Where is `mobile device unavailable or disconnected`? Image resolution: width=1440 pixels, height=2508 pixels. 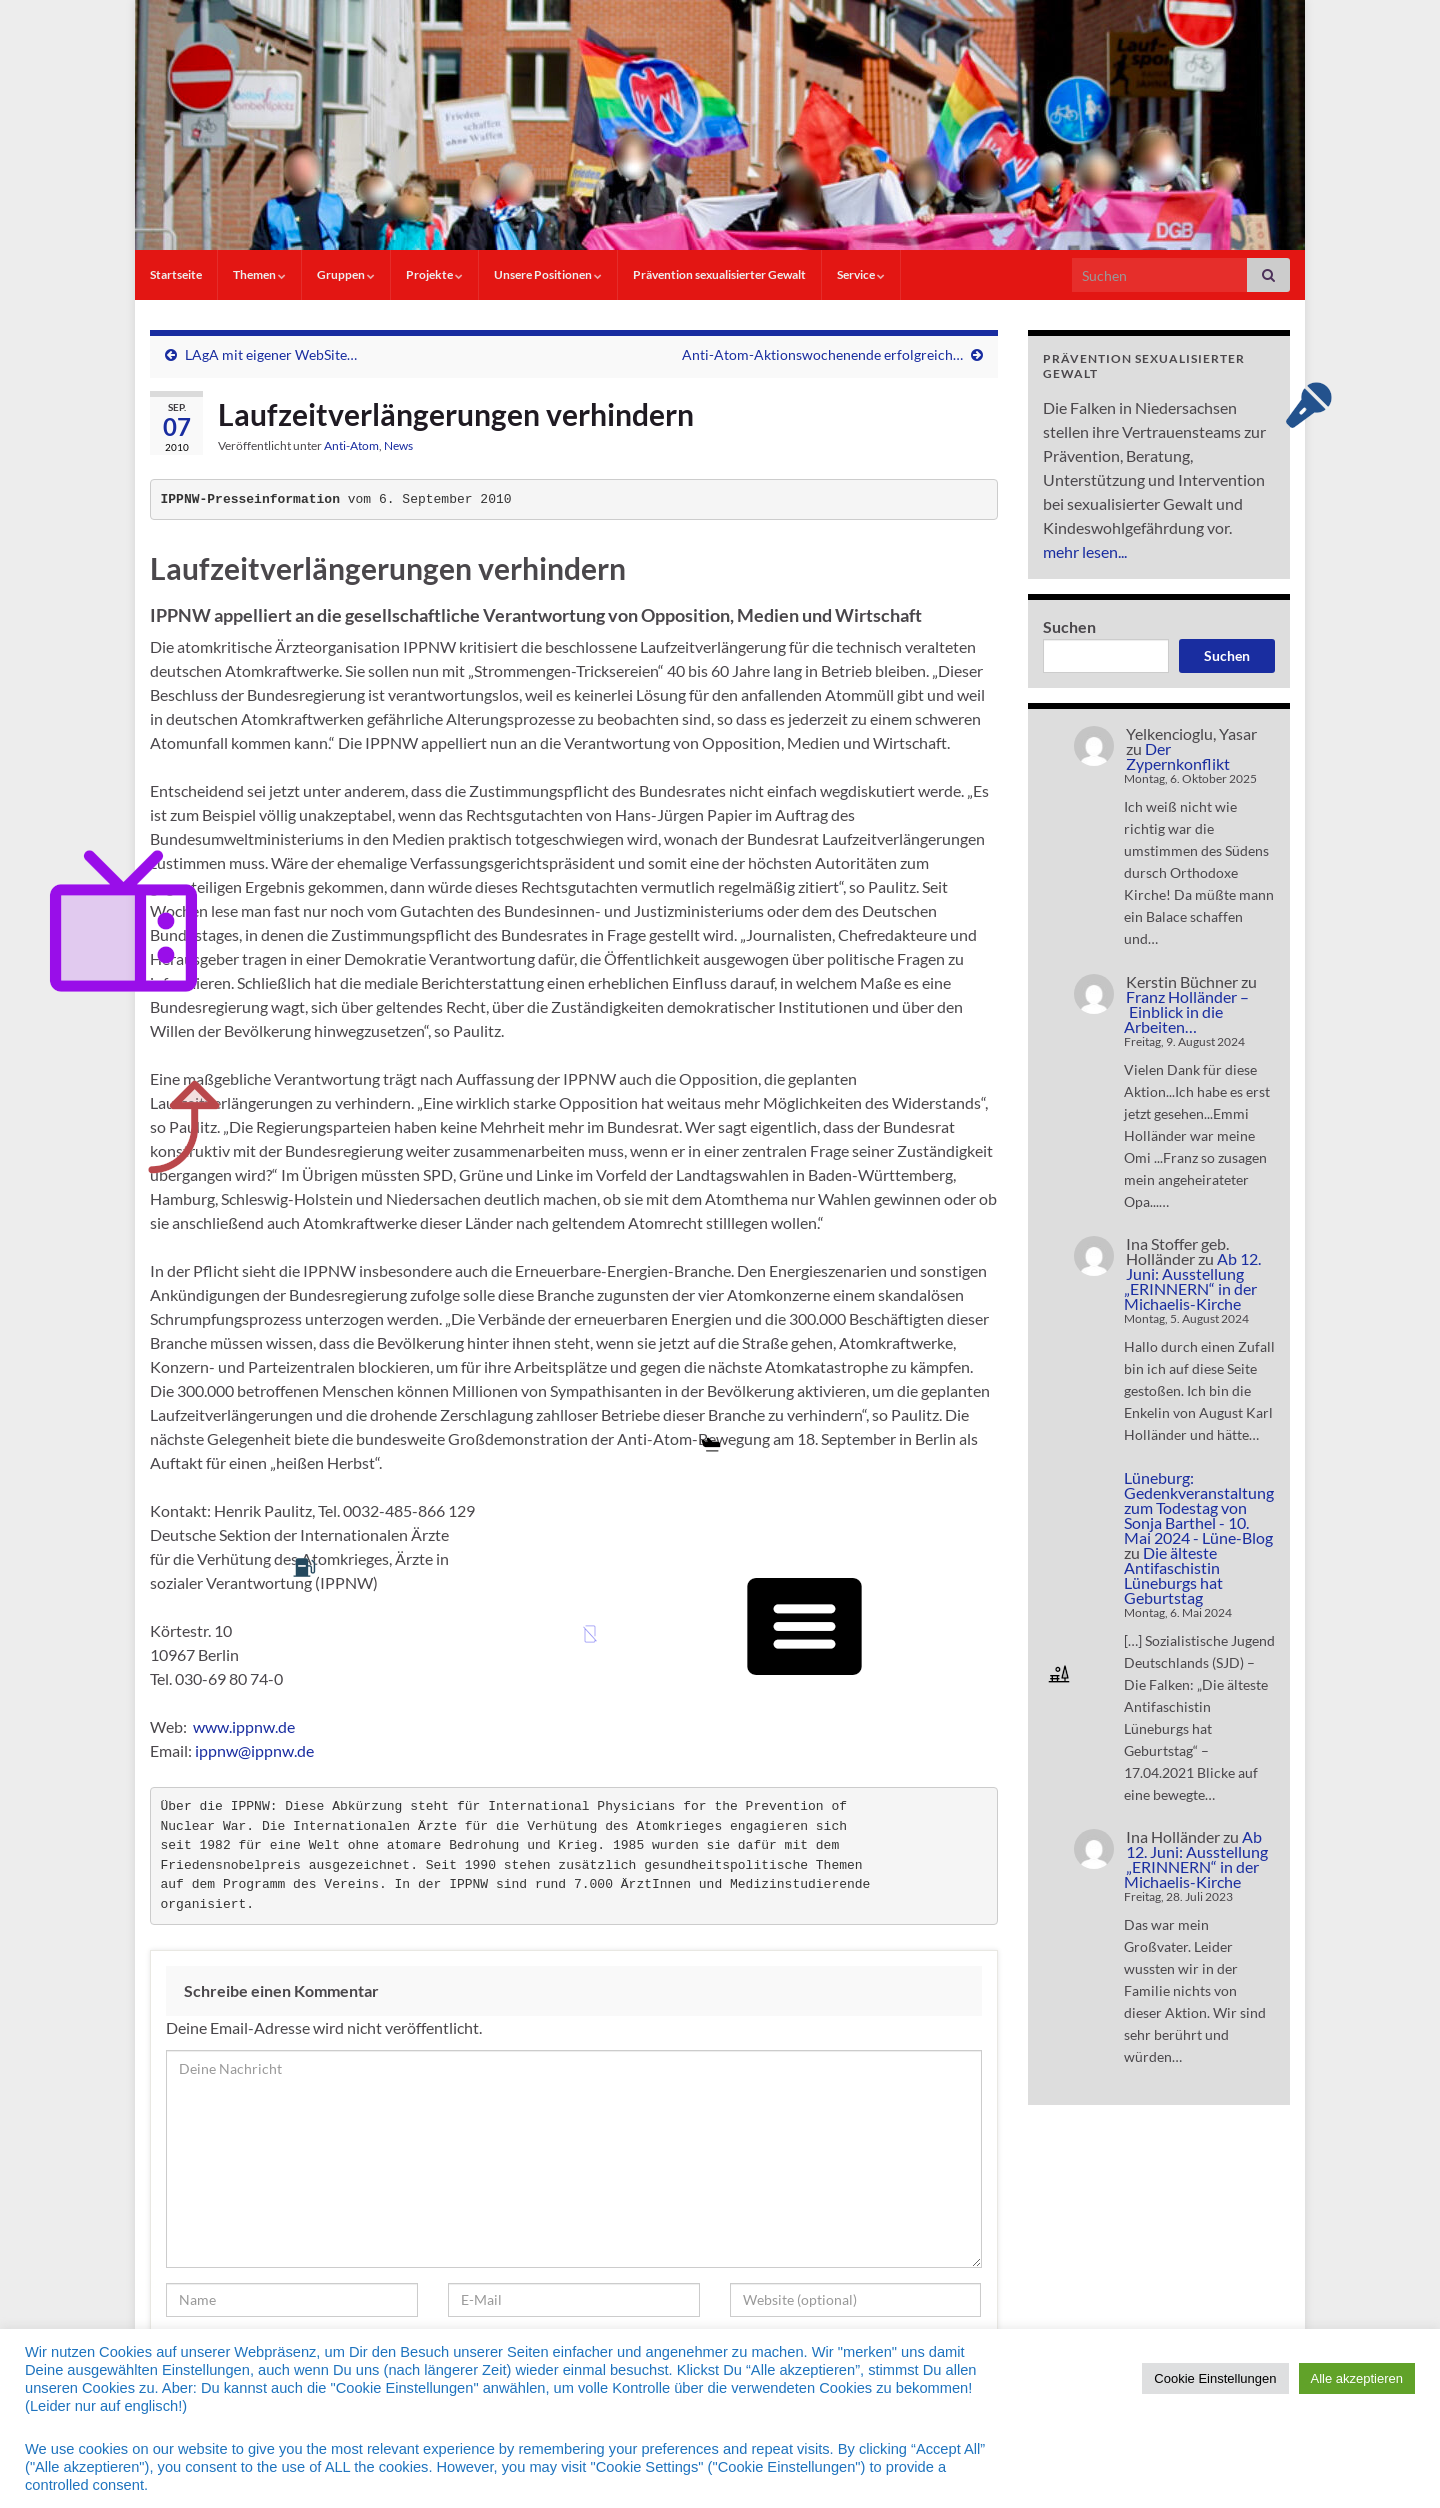
mobile device unavailable or disconnected is located at coordinates (590, 1634).